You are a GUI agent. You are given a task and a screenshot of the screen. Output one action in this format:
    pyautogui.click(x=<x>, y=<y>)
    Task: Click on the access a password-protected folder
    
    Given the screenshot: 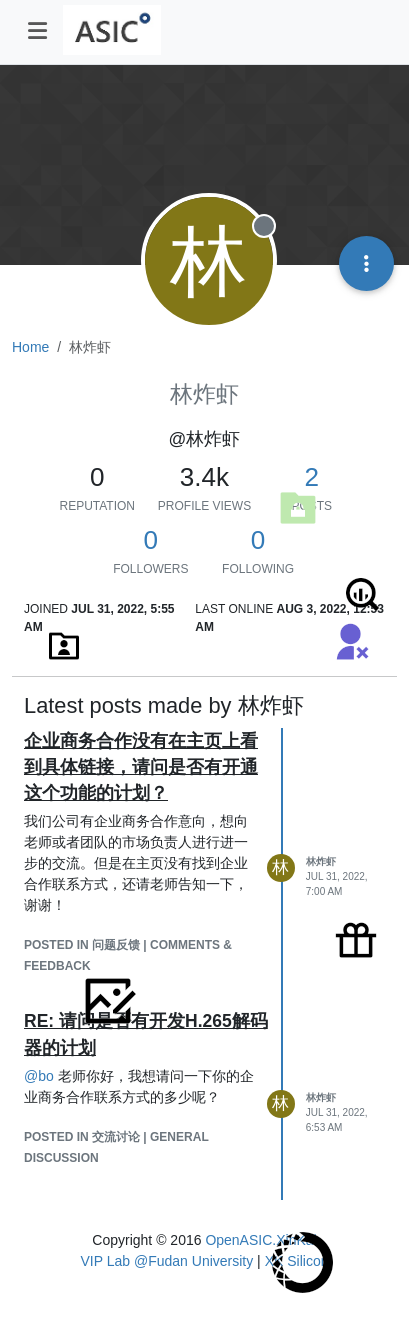 What is the action you would take?
    pyautogui.click(x=298, y=508)
    